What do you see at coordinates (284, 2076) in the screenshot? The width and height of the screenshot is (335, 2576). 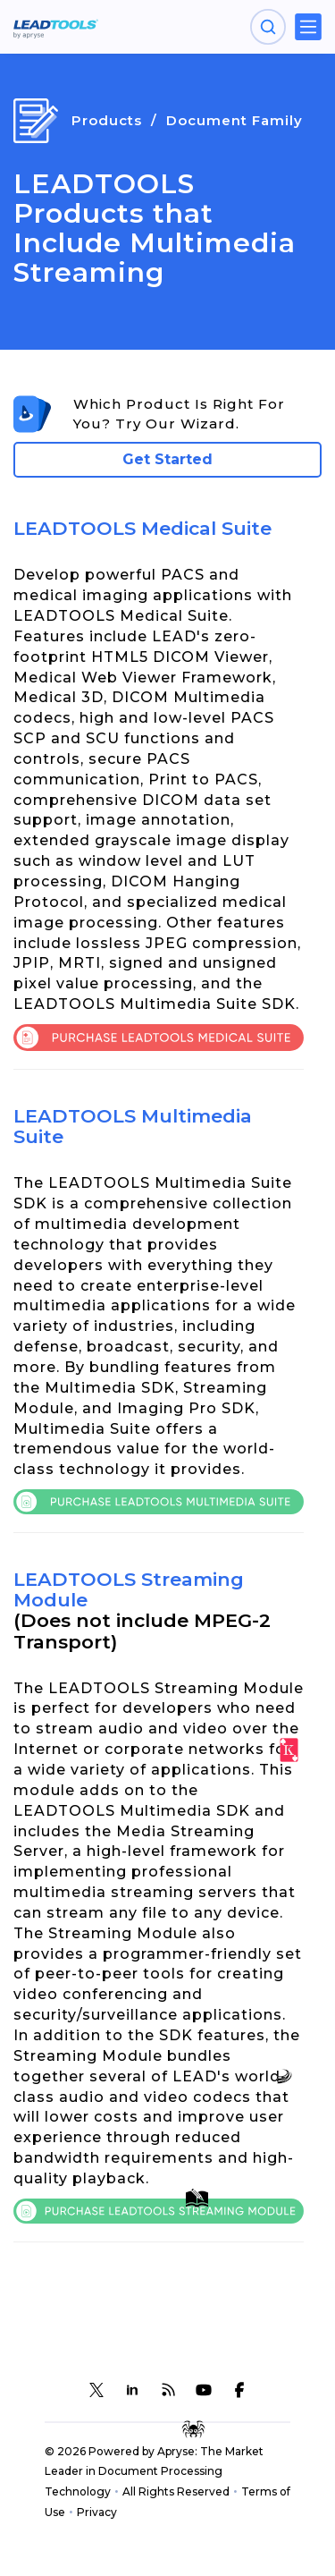 I see `indicates a wind or air-based attack ability` at bounding box center [284, 2076].